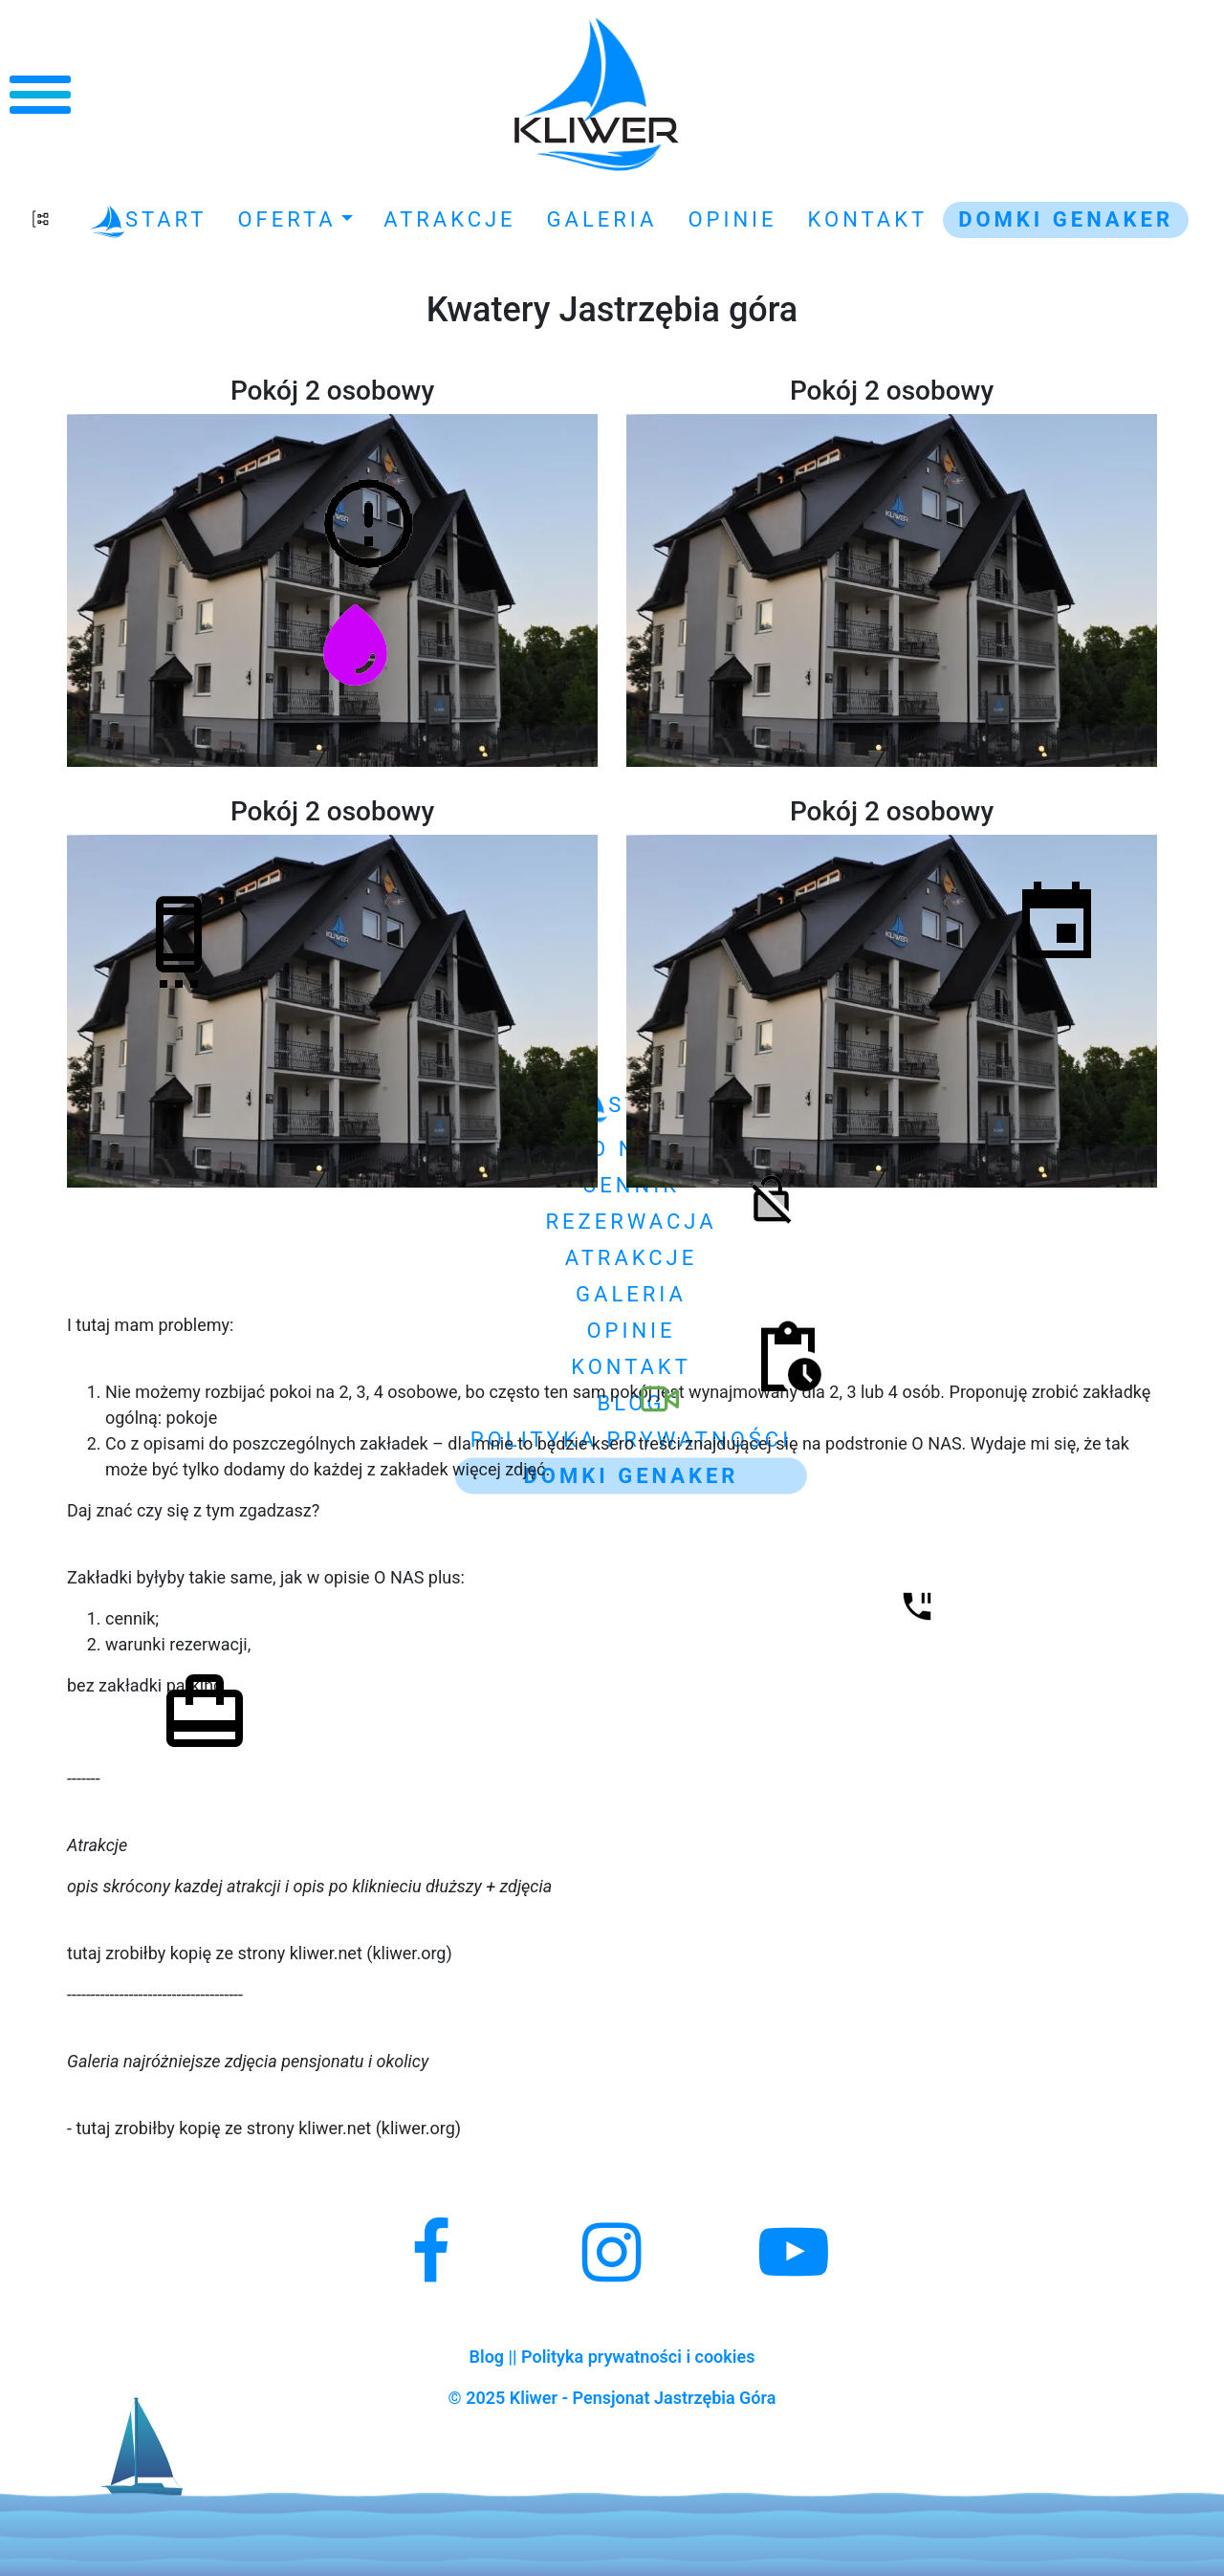 The width and height of the screenshot is (1224, 2576). What do you see at coordinates (355, 647) in the screenshot?
I see `adjust water or hydration settings` at bounding box center [355, 647].